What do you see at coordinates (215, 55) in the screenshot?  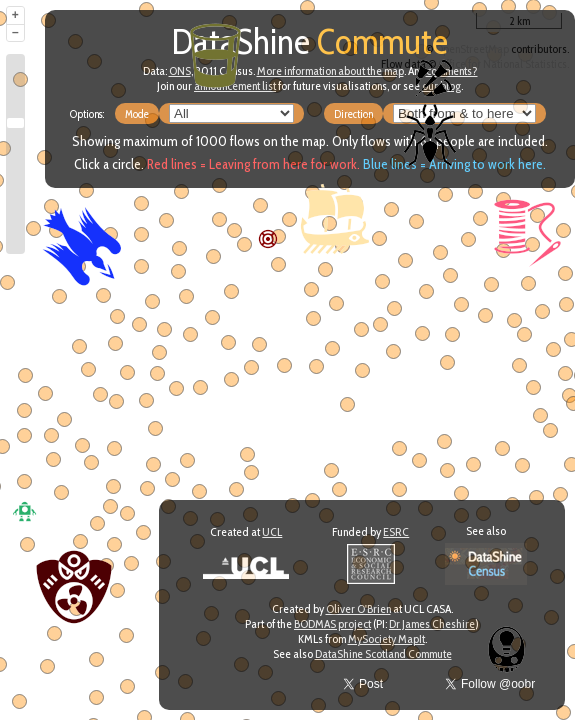 I see `indicates a shot glass or alcoholic beverage item` at bounding box center [215, 55].